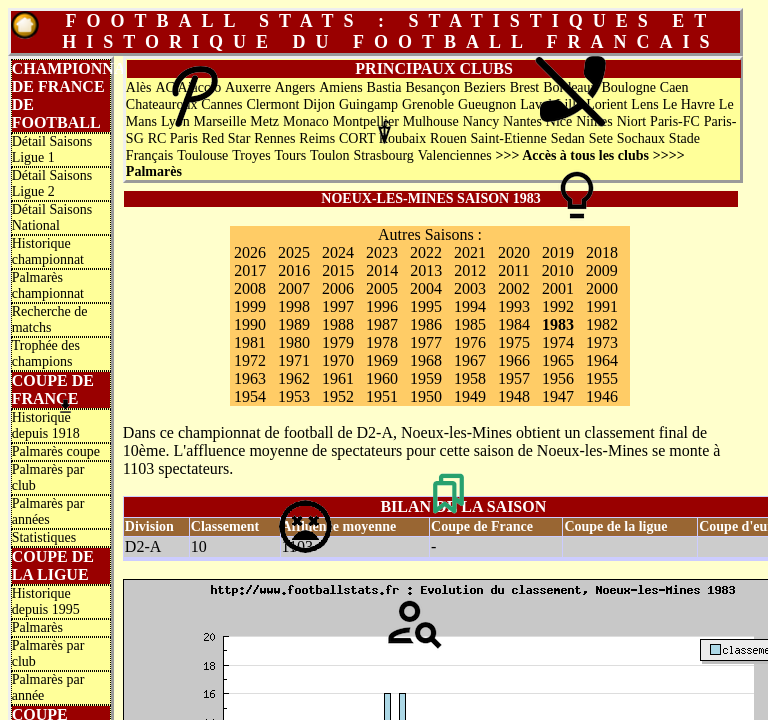 This screenshot has height=720, width=768. Describe the element at coordinates (573, 89) in the screenshot. I see `indicates phone calls are disabled or unavailable` at that location.